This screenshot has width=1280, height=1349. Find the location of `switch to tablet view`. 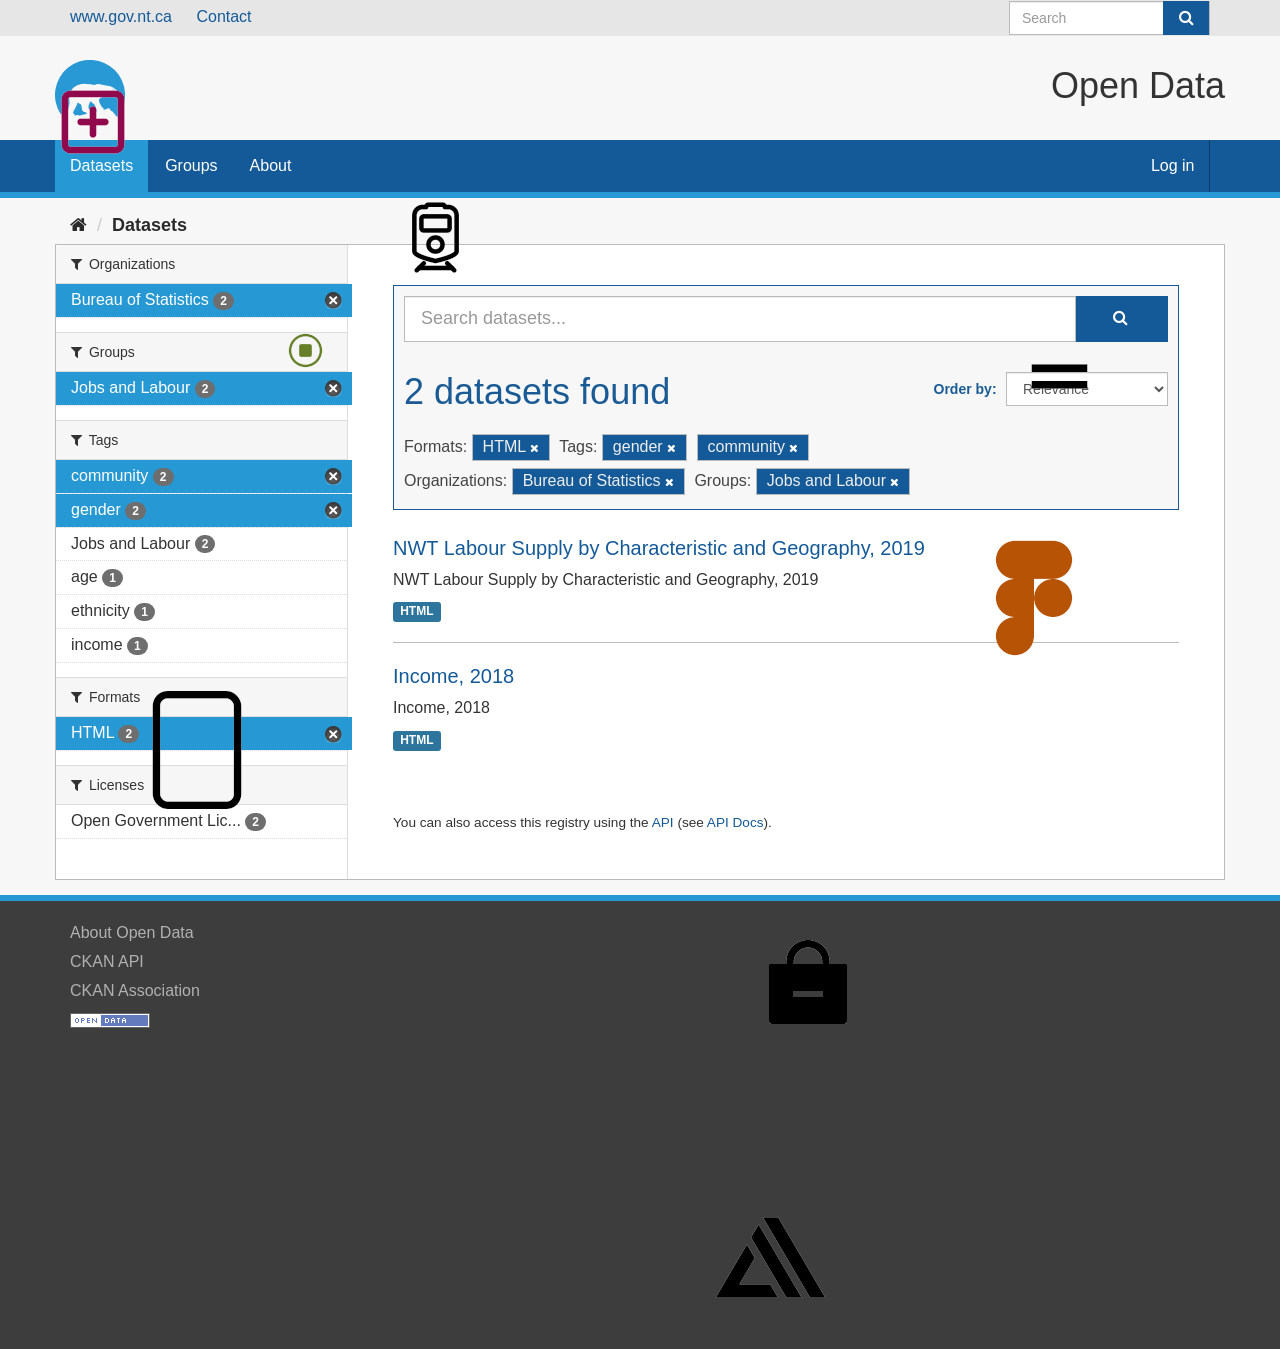

switch to tablet view is located at coordinates (197, 750).